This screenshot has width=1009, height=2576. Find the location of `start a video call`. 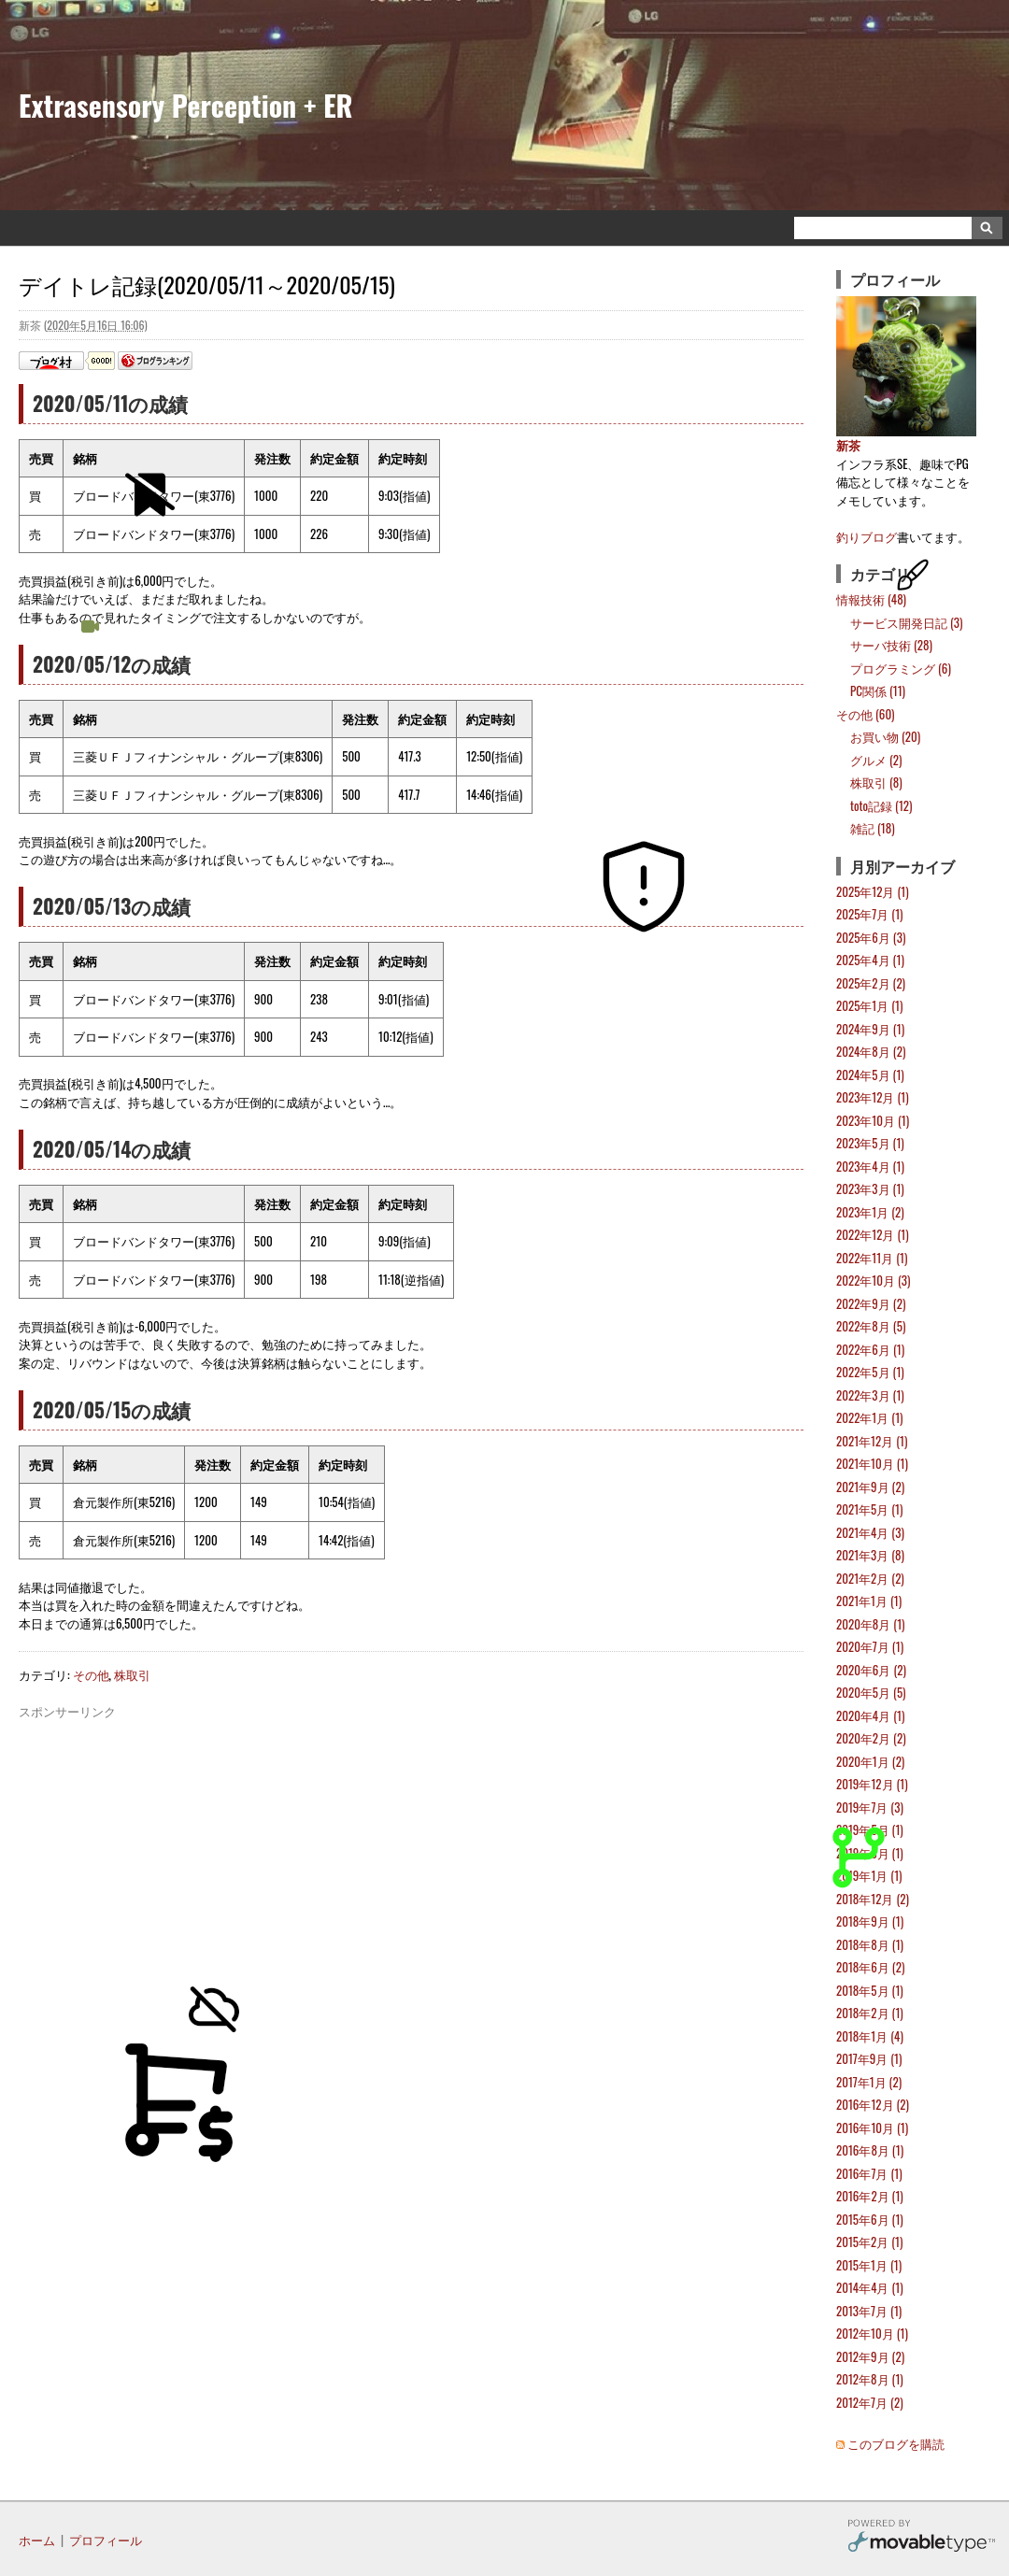

start a video call is located at coordinates (90, 626).